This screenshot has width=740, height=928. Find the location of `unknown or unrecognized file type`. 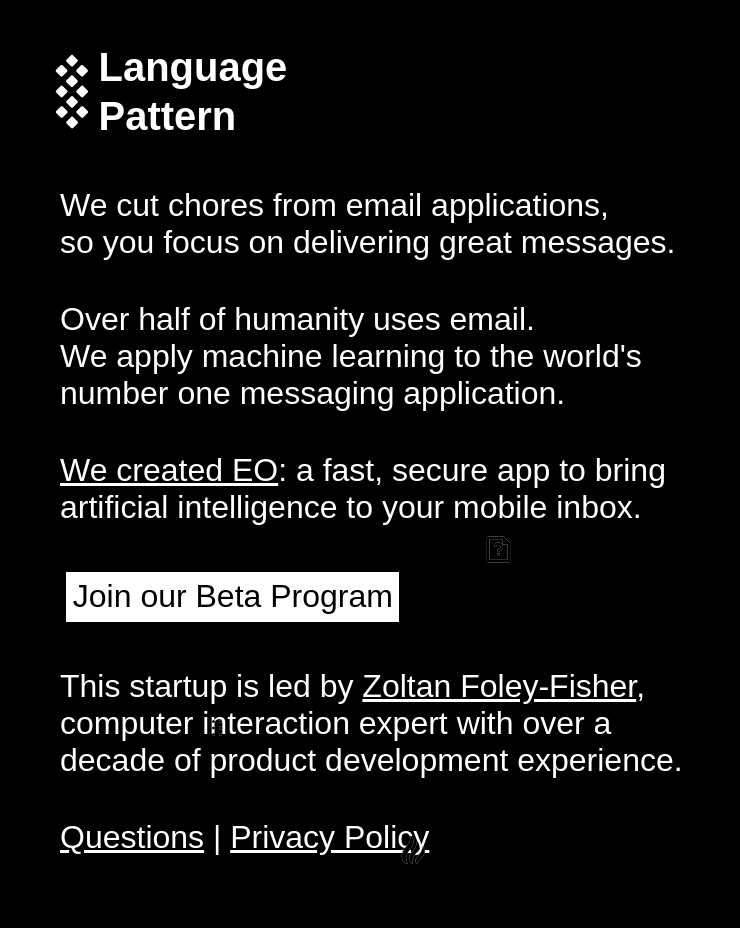

unknown or unrecognized file type is located at coordinates (498, 549).